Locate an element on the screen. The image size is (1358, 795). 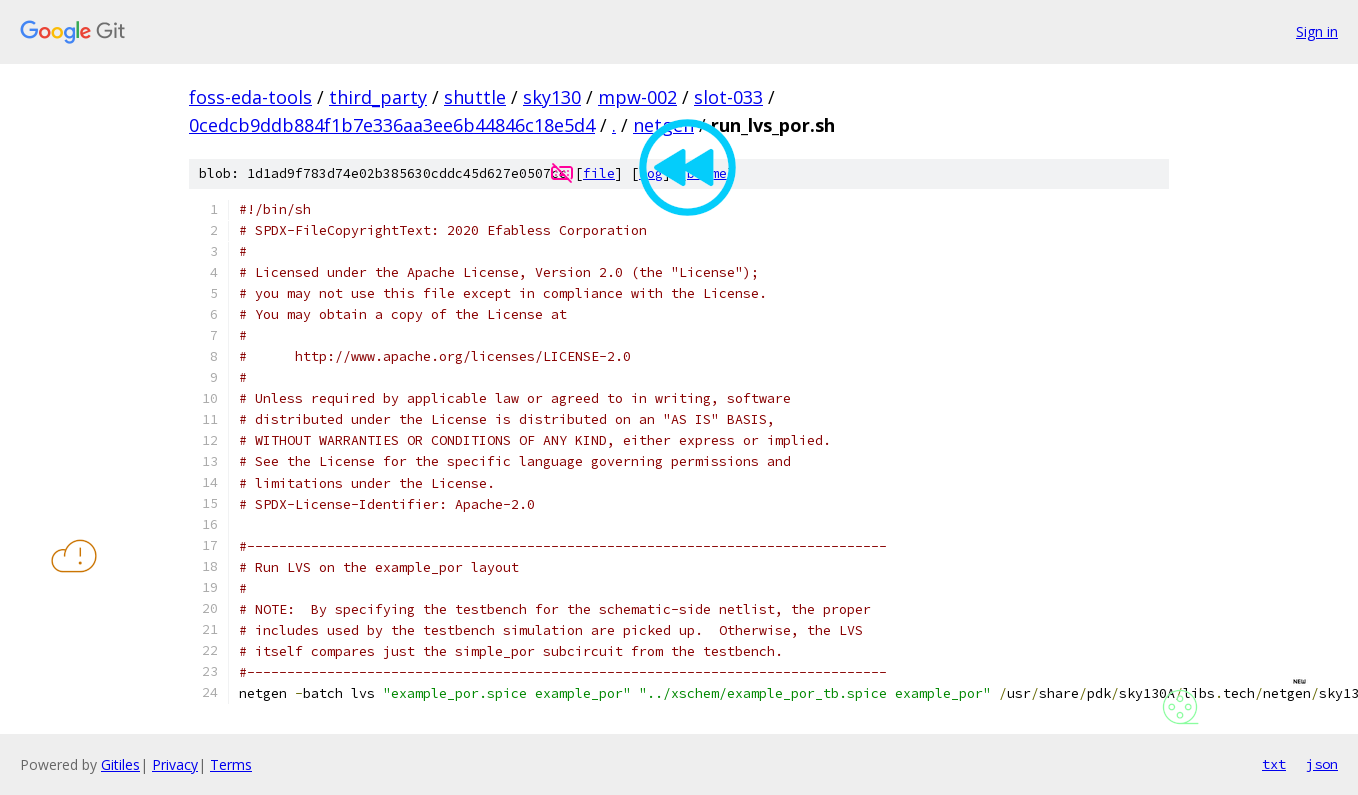
indicates new content or recently added items is located at coordinates (1299, 681).